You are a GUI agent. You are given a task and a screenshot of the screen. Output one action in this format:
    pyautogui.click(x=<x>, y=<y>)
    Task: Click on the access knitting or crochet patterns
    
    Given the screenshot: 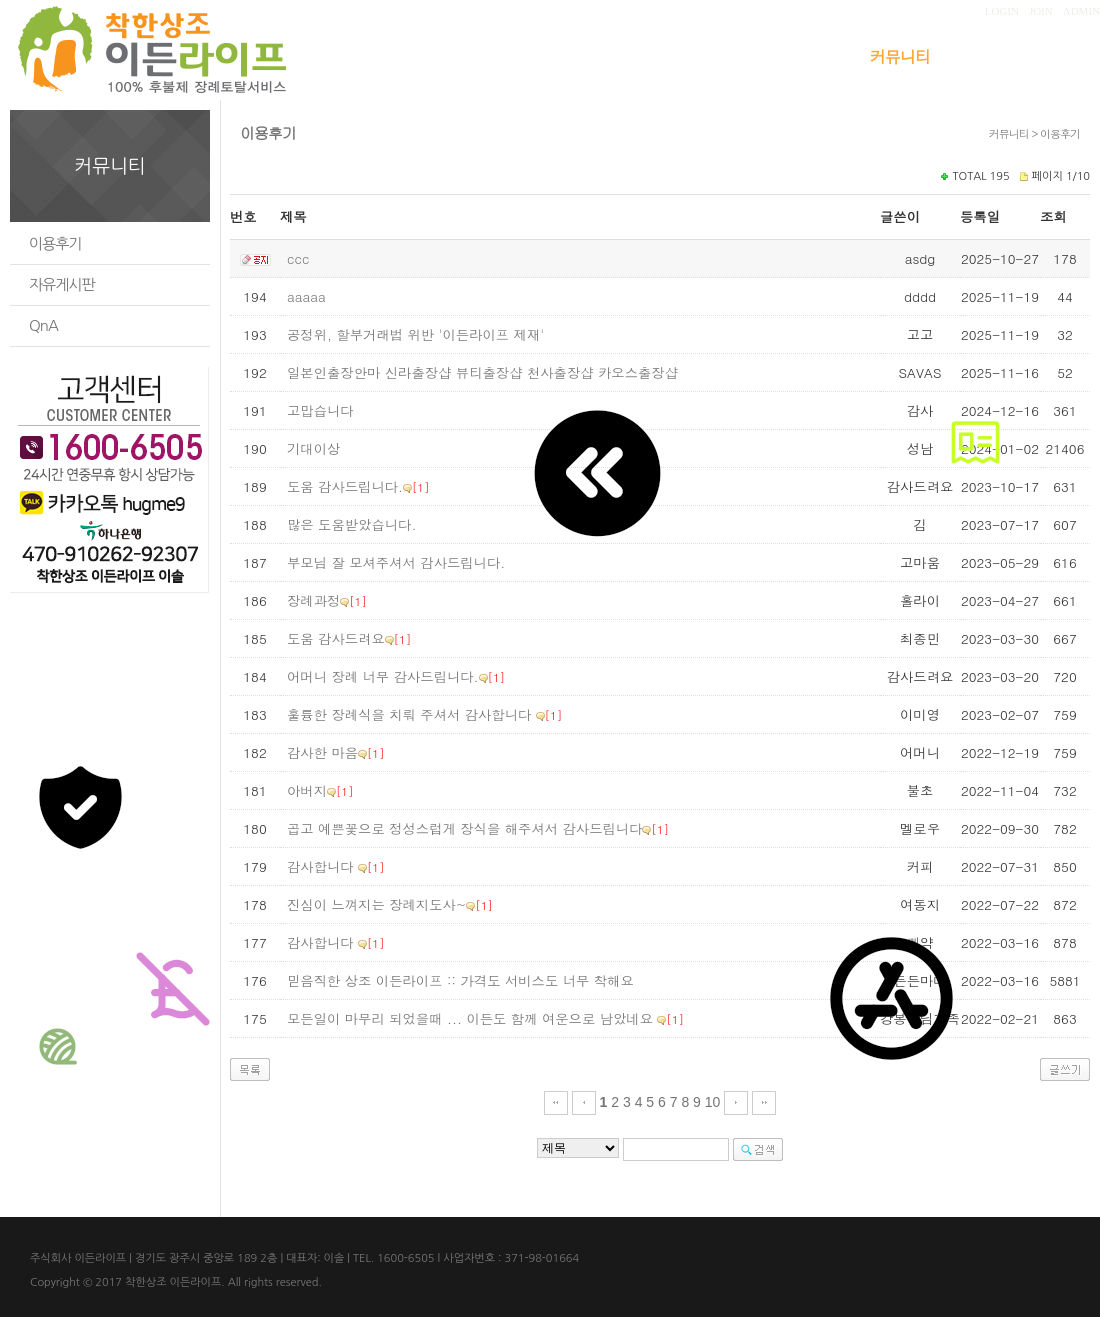 What is the action you would take?
    pyautogui.click(x=57, y=1046)
    